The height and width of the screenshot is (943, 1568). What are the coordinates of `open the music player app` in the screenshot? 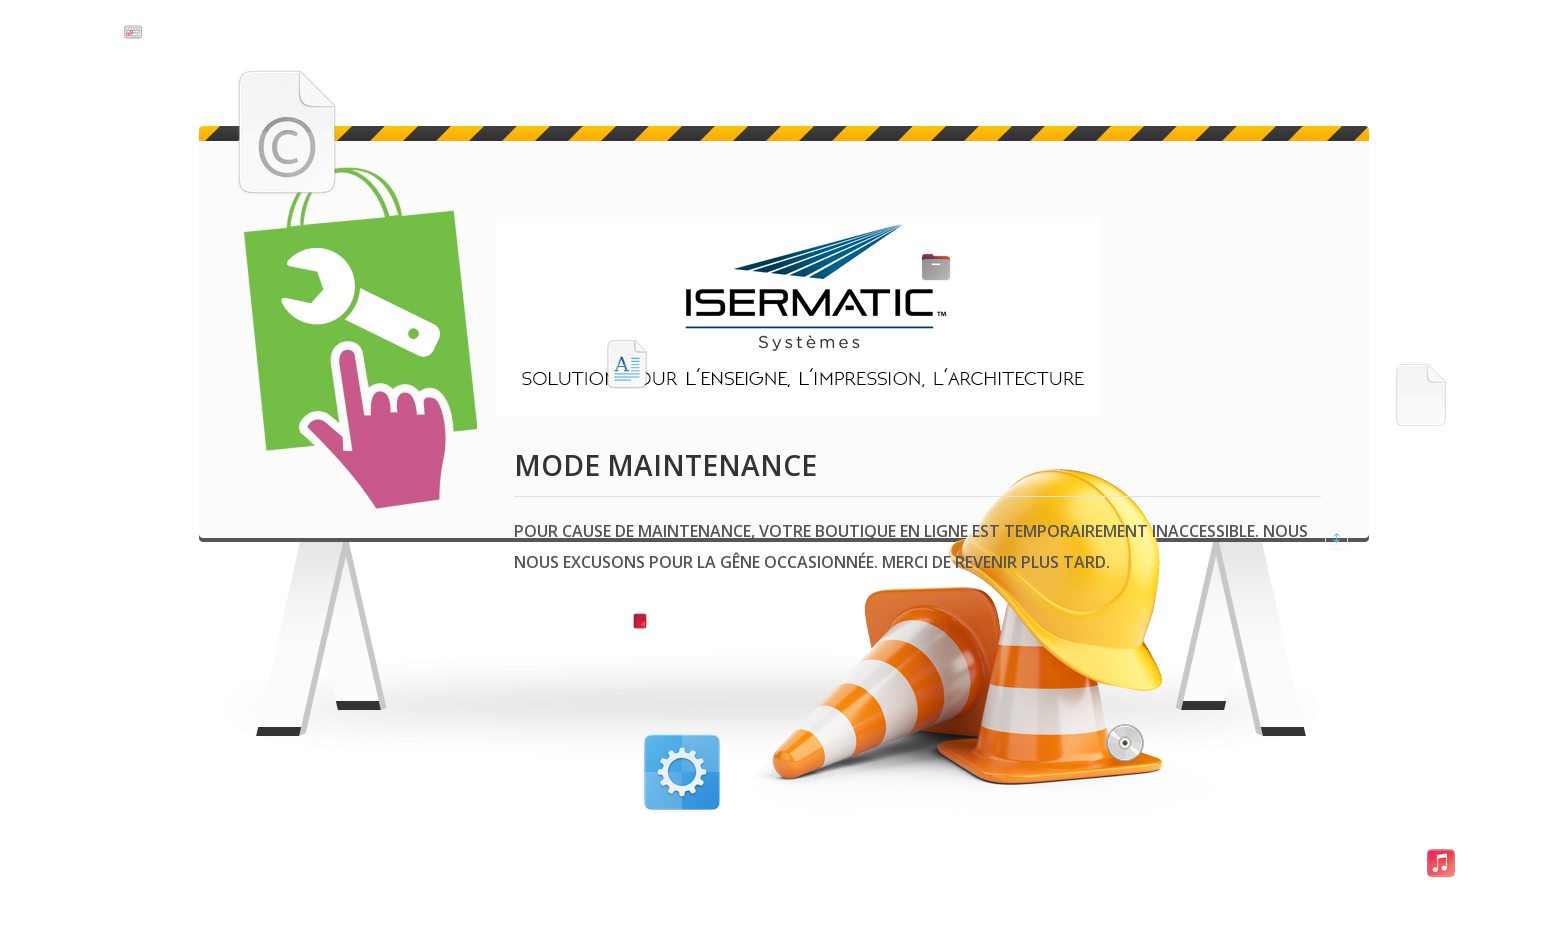 It's located at (1441, 863).